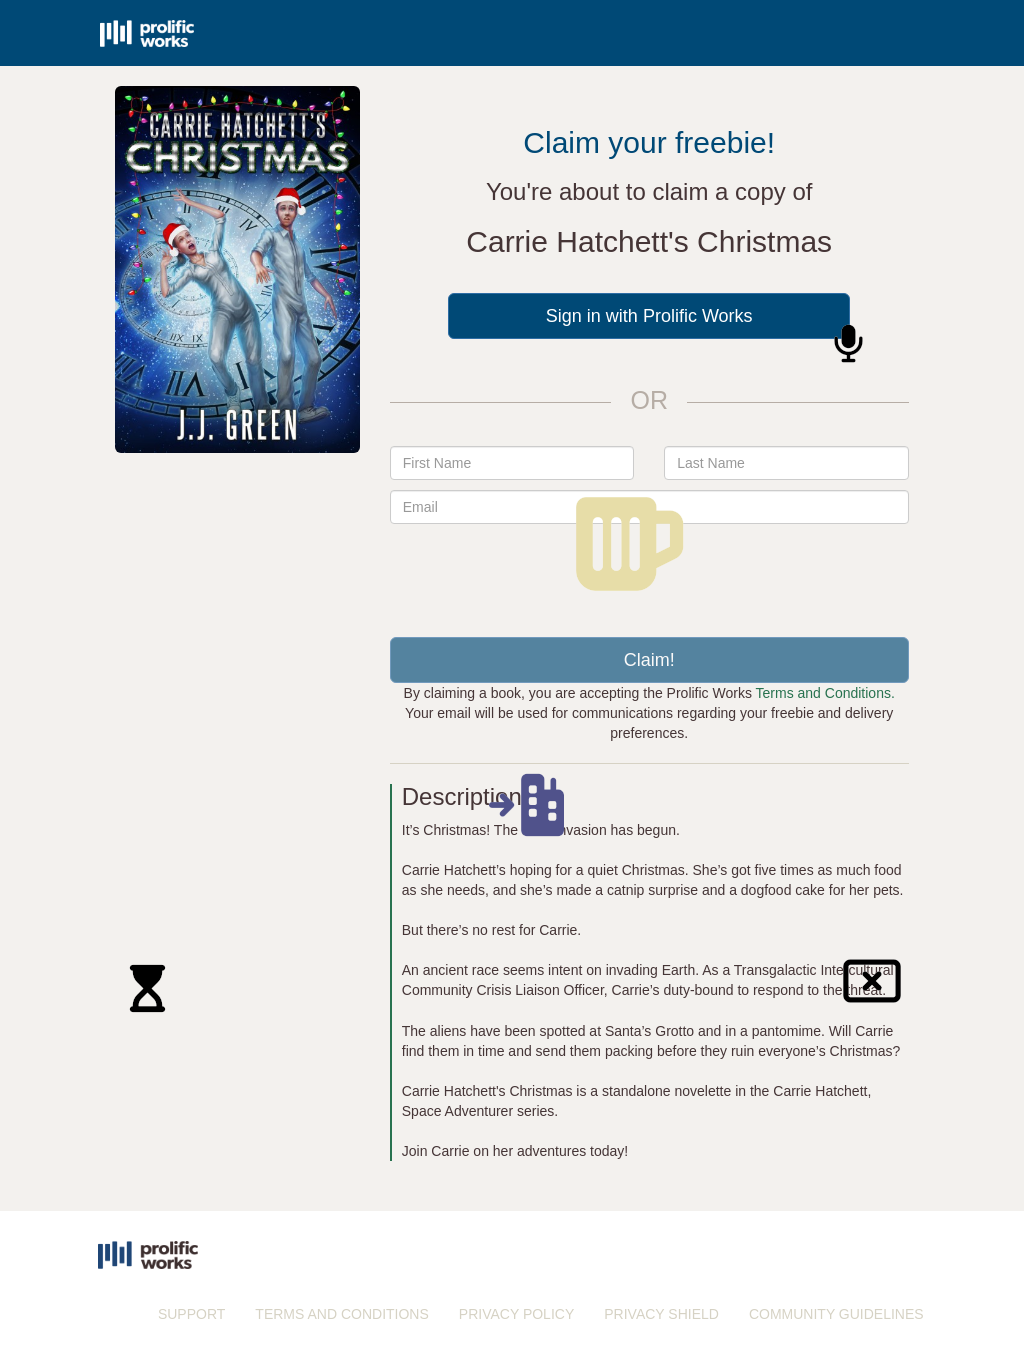 Image resolution: width=1024 pixels, height=1359 pixels. What do you see at coordinates (872, 981) in the screenshot?
I see `close or dismiss a window` at bounding box center [872, 981].